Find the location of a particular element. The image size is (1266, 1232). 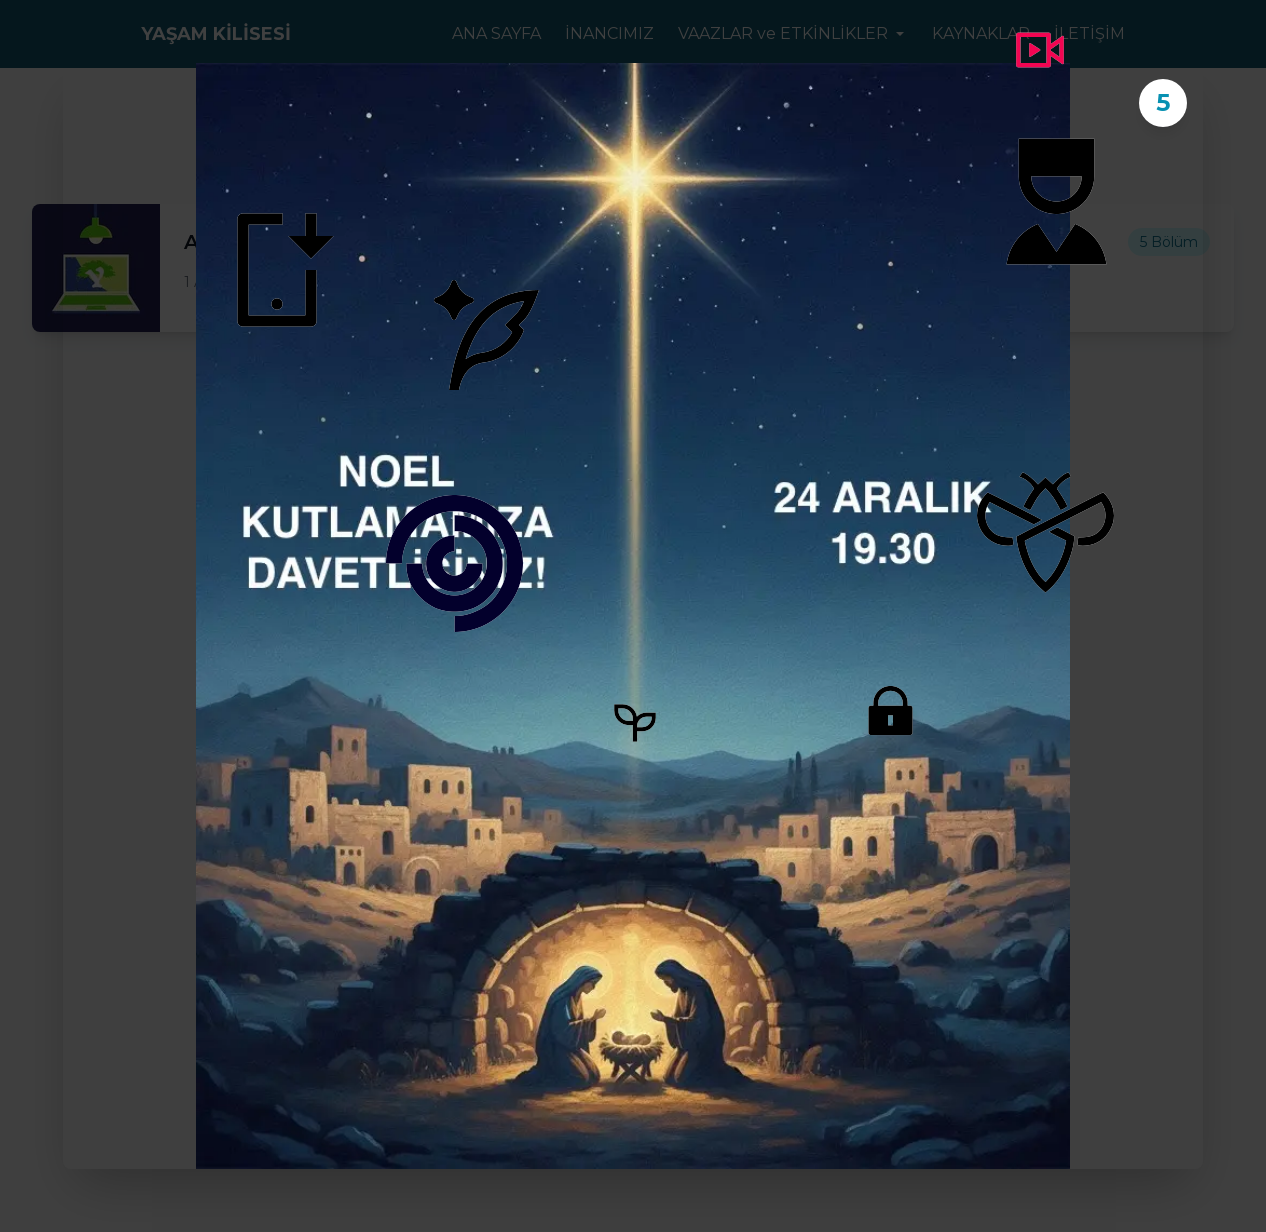

start a live broadcast or stream is located at coordinates (1040, 50).